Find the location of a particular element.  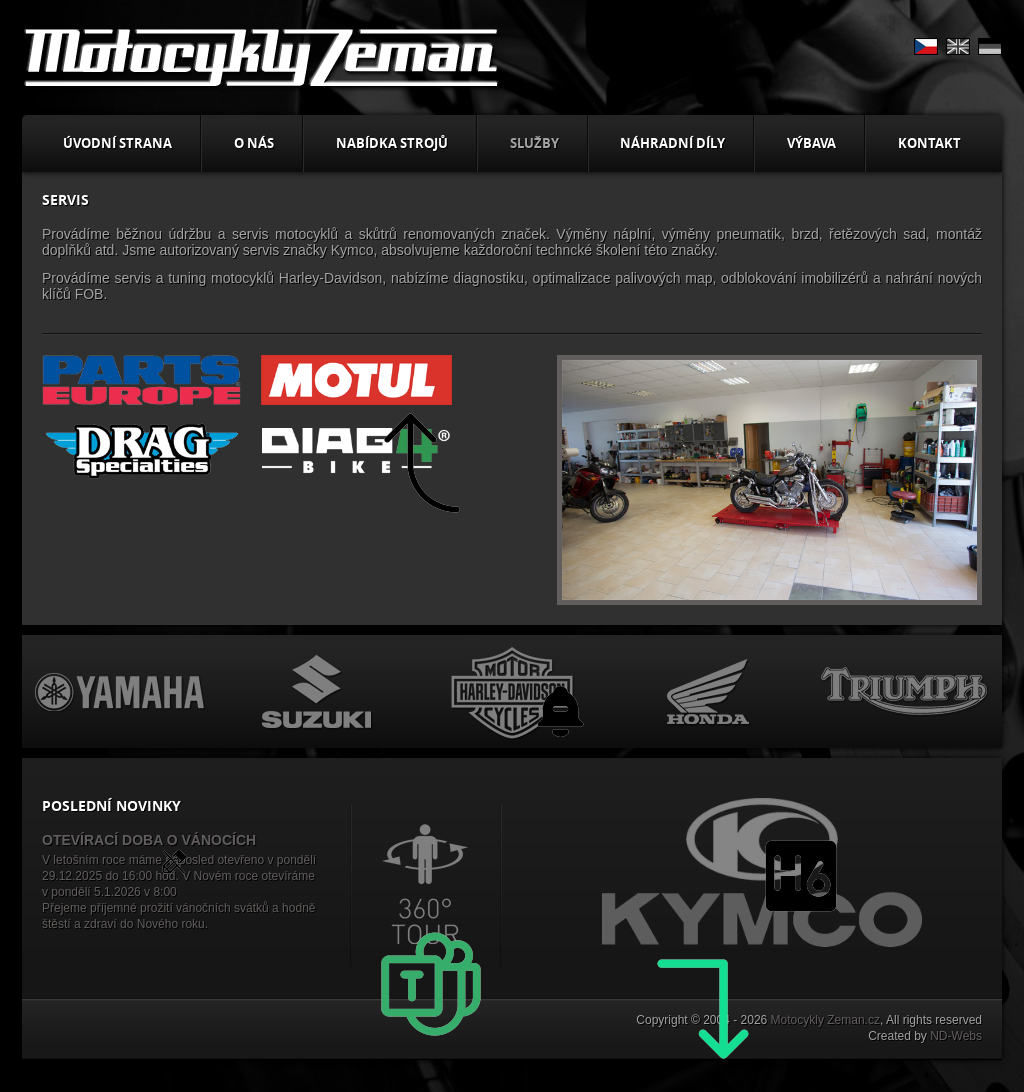

go back and up in navigation is located at coordinates (422, 463).